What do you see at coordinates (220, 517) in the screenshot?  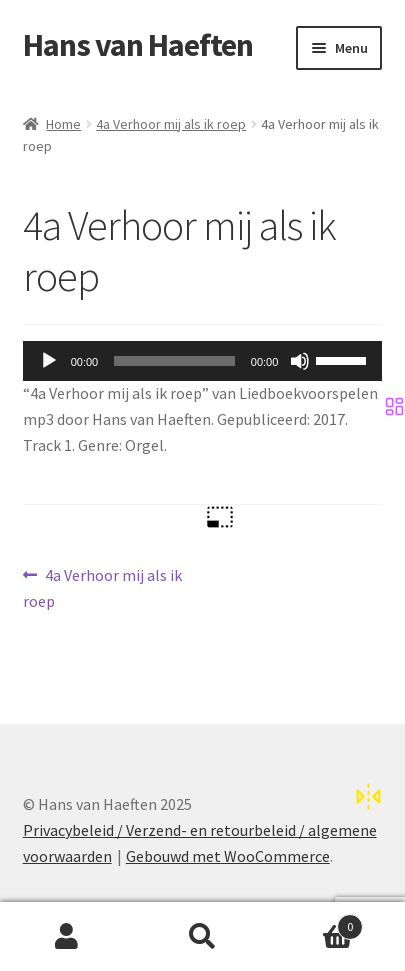 I see `resize image to smaller dimensions` at bounding box center [220, 517].